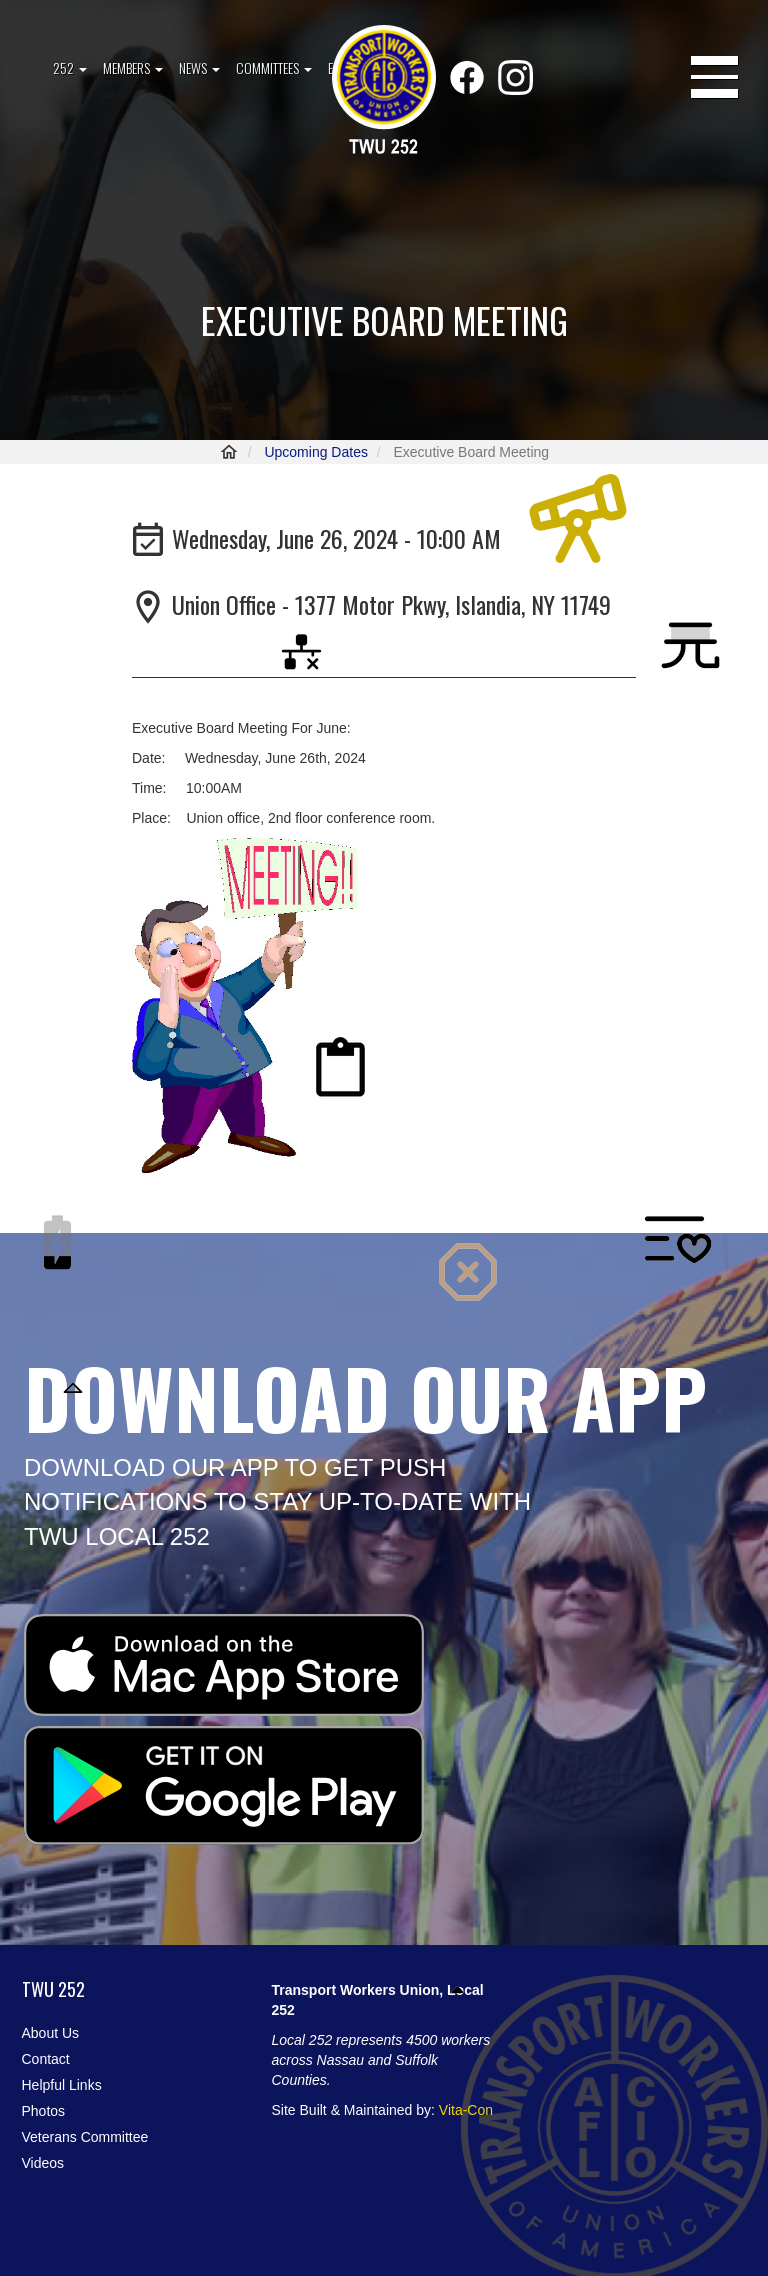  Describe the element at coordinates (73, 1393) in the screenshot. I see `scroll up or move content upward` at that location.